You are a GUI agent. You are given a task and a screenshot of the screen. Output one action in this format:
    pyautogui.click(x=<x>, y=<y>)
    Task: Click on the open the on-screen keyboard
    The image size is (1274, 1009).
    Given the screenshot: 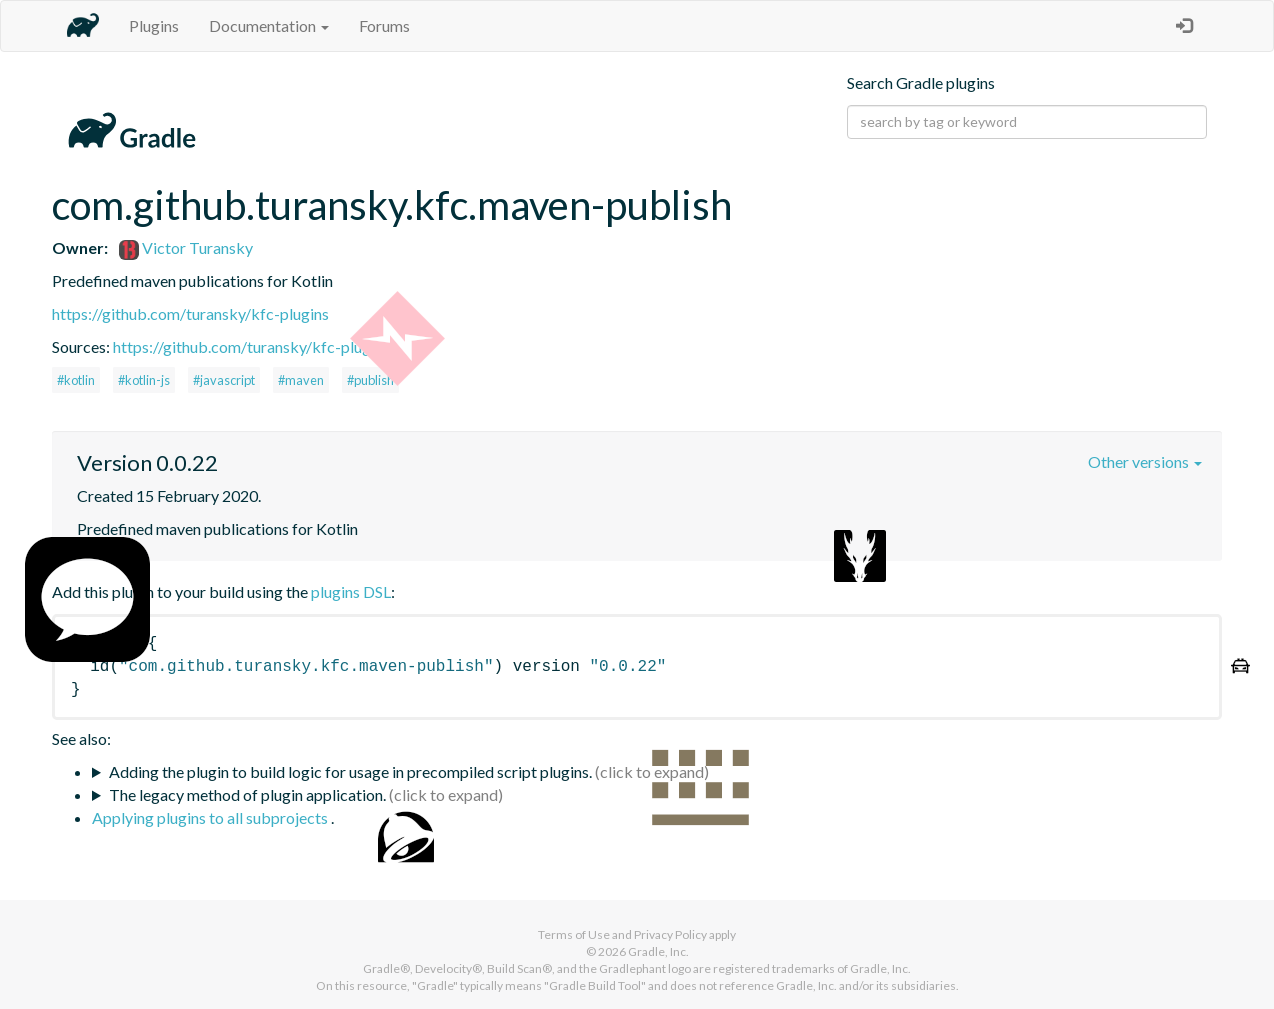 What is the action you would take?
    pyautogui.click(x=700, y=787)
    